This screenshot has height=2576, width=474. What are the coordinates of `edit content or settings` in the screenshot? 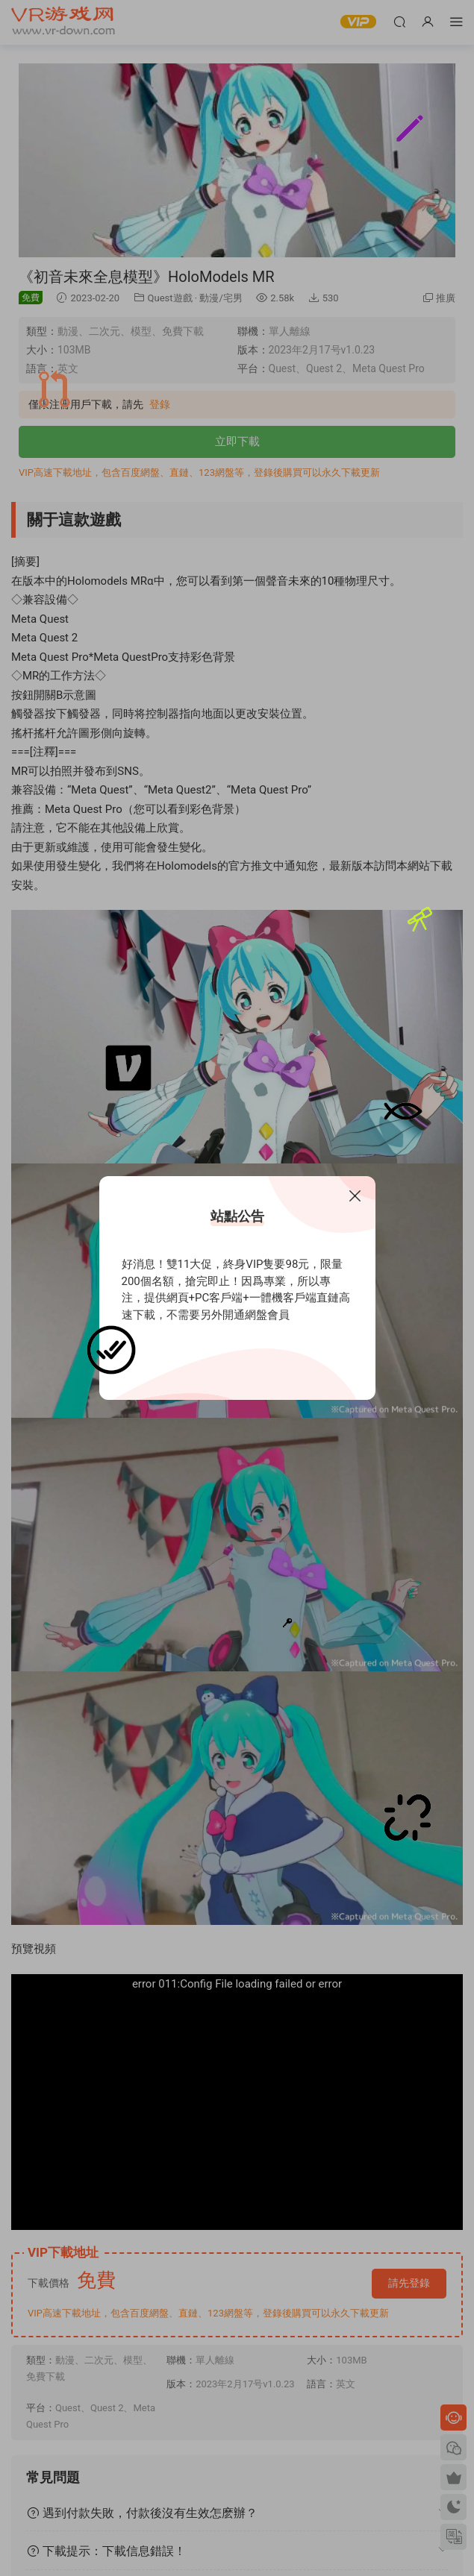 It's located at (410, 128).